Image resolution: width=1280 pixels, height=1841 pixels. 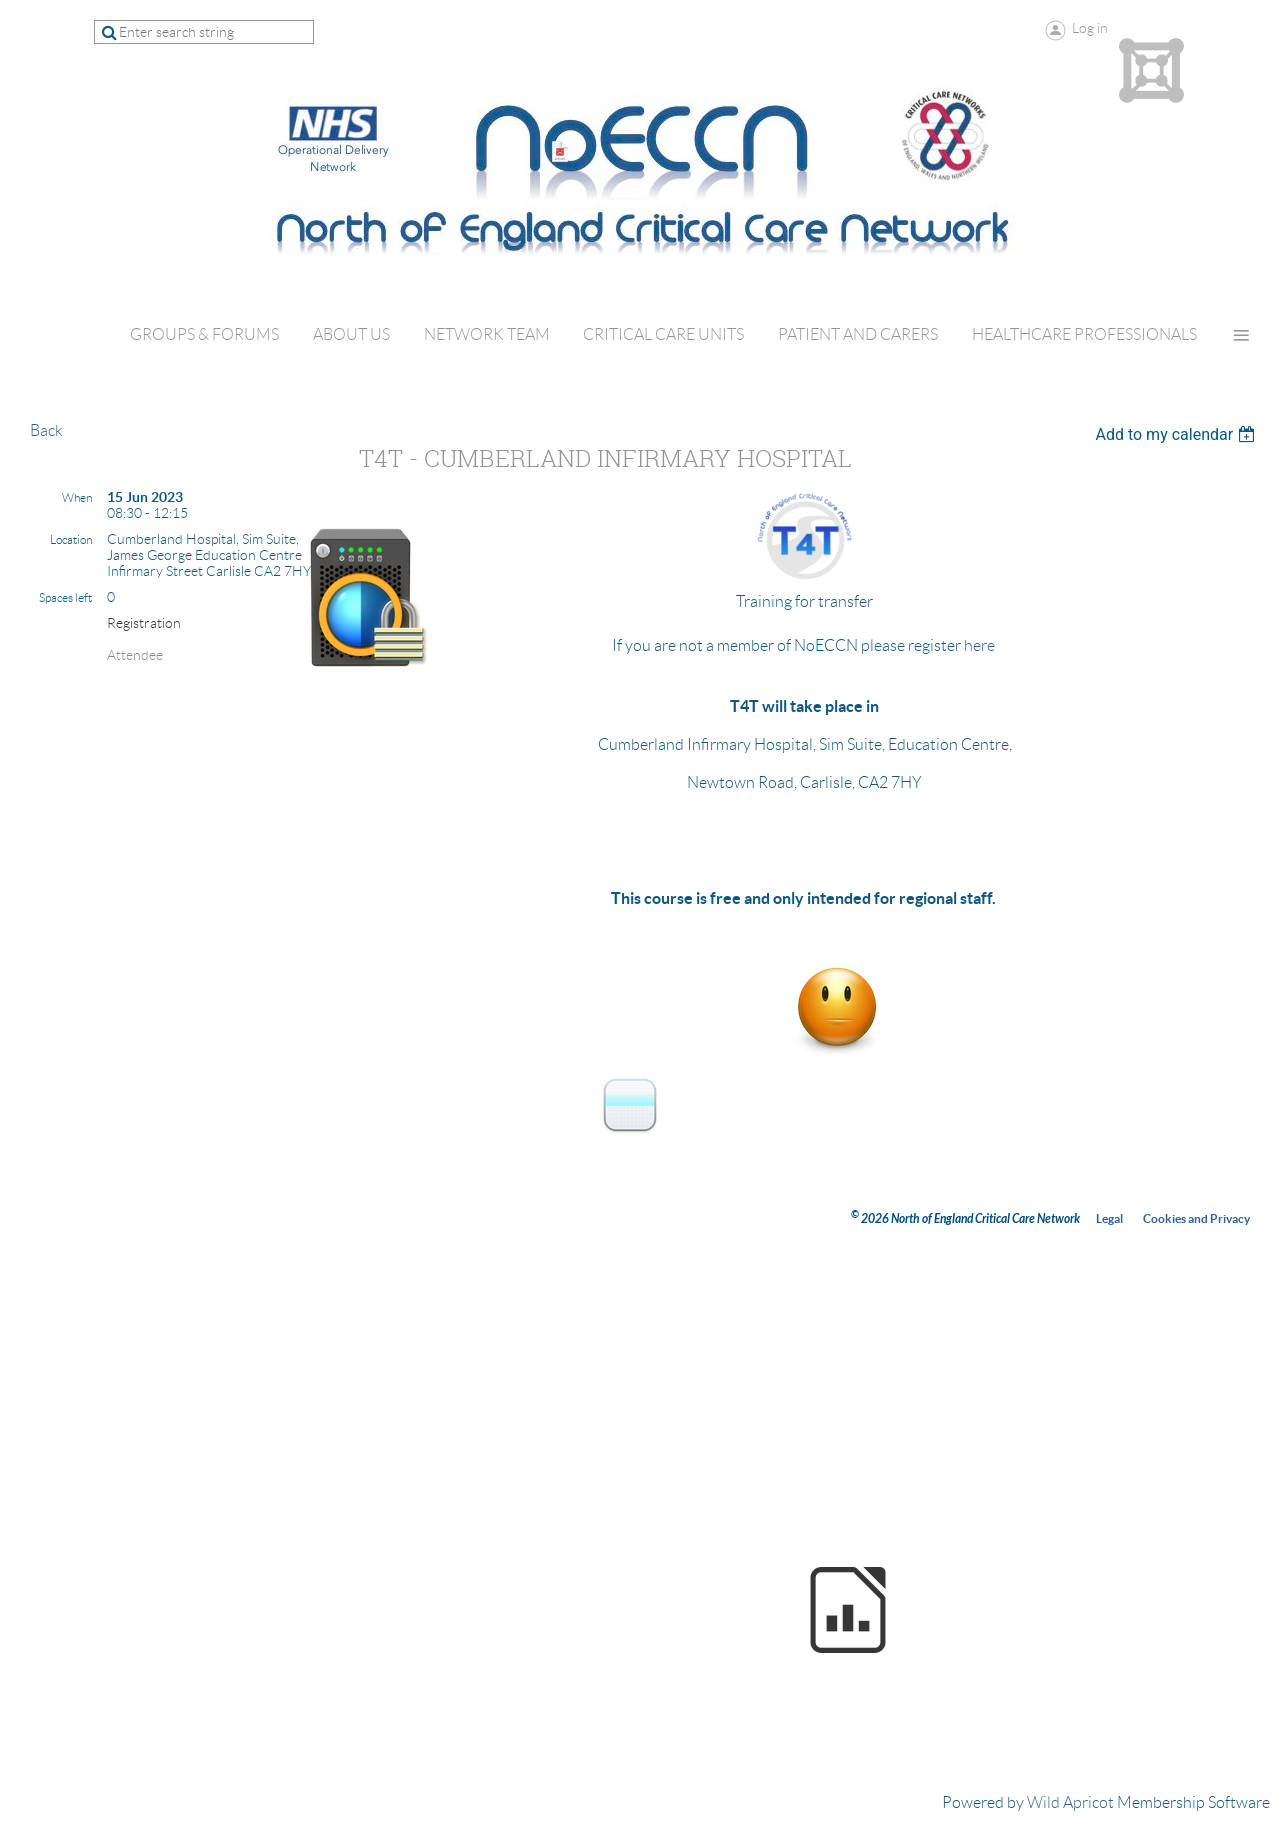 I want to click on indicates a locked RAID 1 storage array, so click(x=360, y=597).